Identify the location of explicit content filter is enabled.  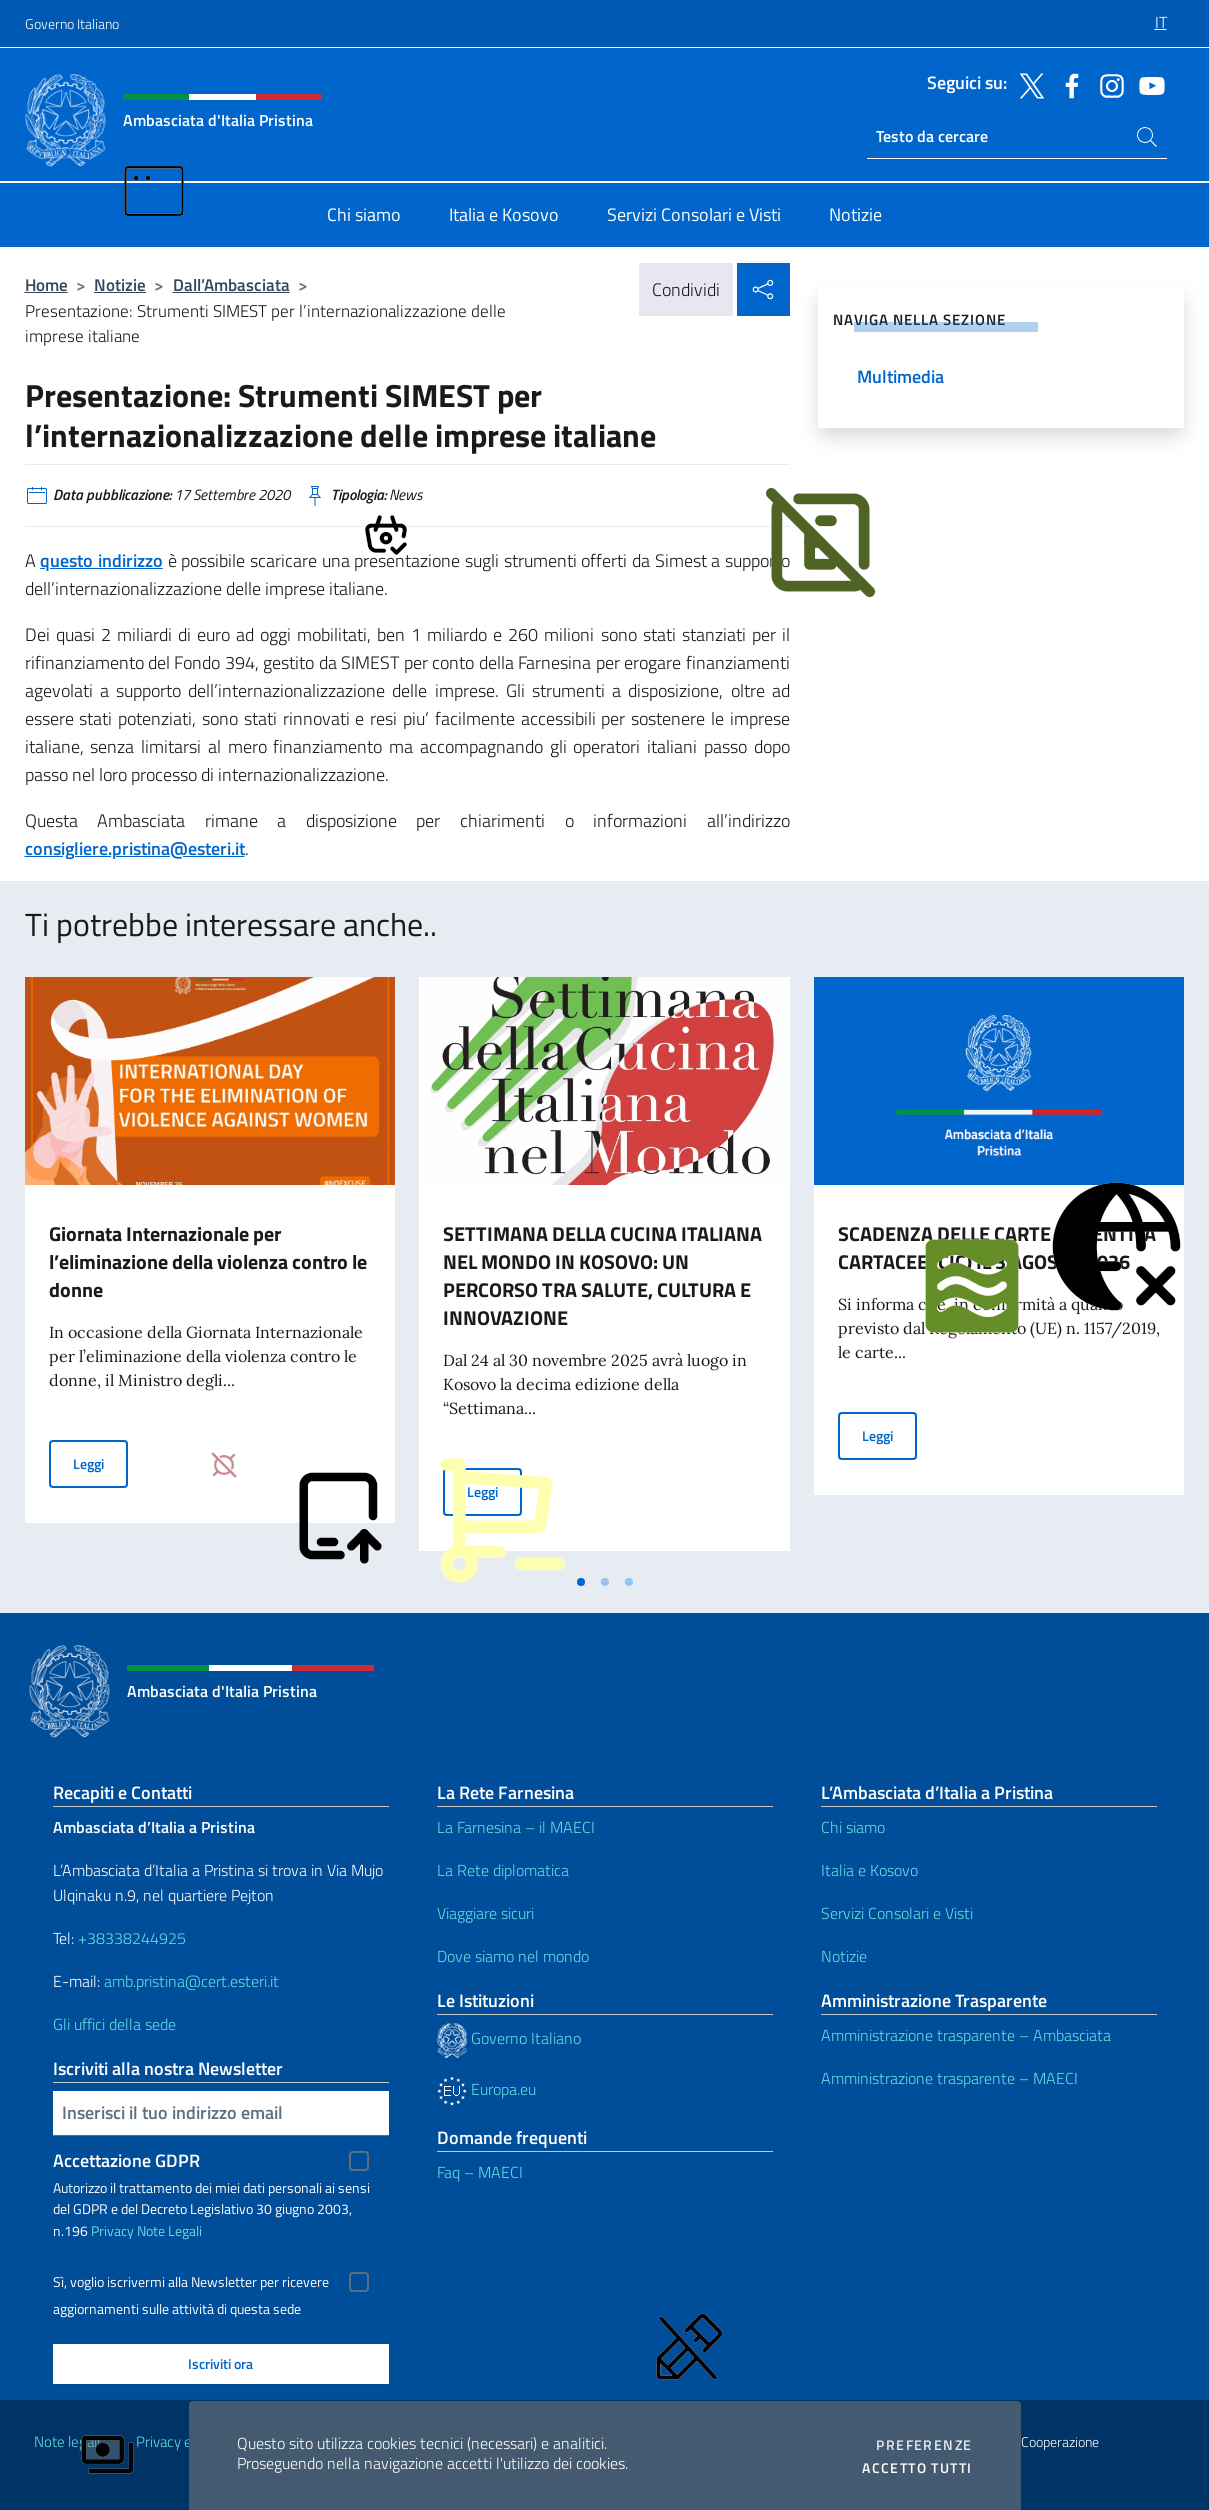
(820, 542).